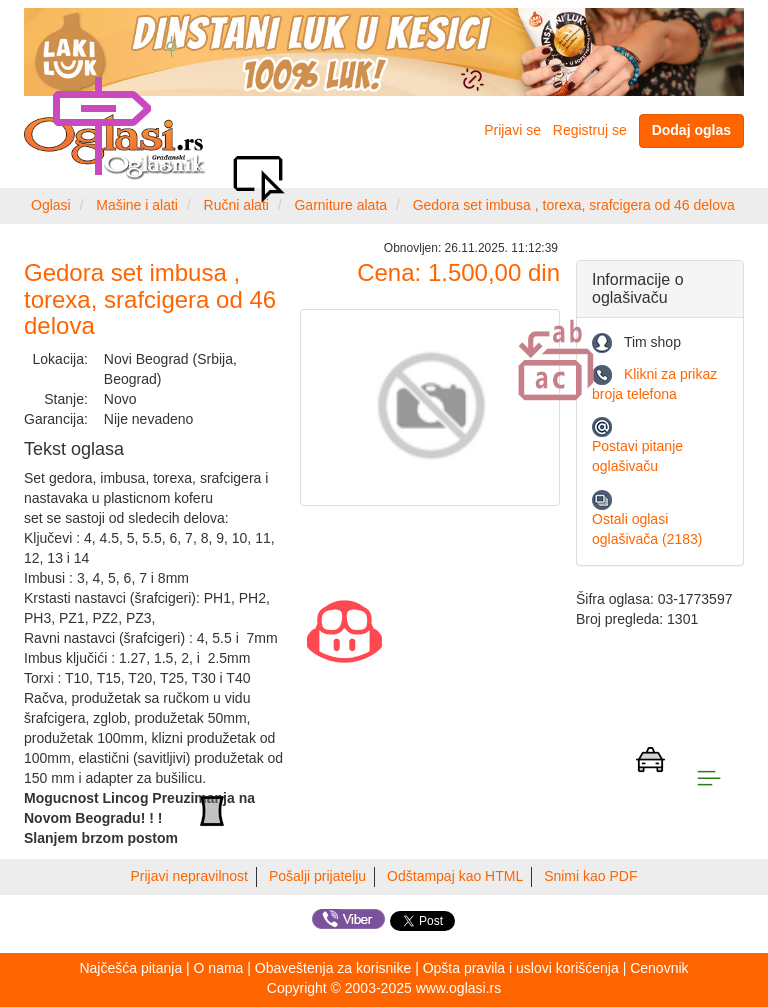  What do you see at coordinates (344, 631) in the screenshot?
I see `access GitHub Copilot AI assistant` at bounding box center [344, 631].